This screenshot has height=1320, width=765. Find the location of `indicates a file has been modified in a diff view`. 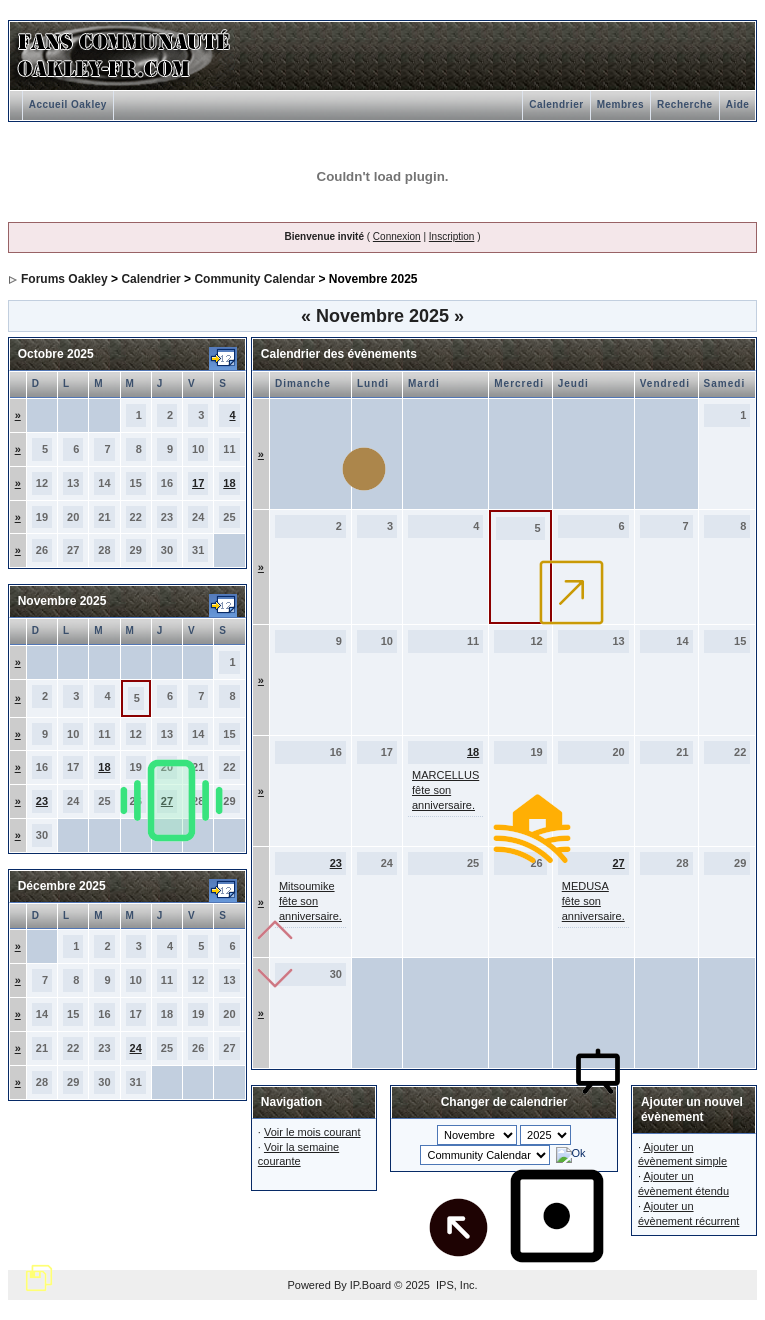

indicates a file has been modified in a diff view is located at coordinates (557, 1216).